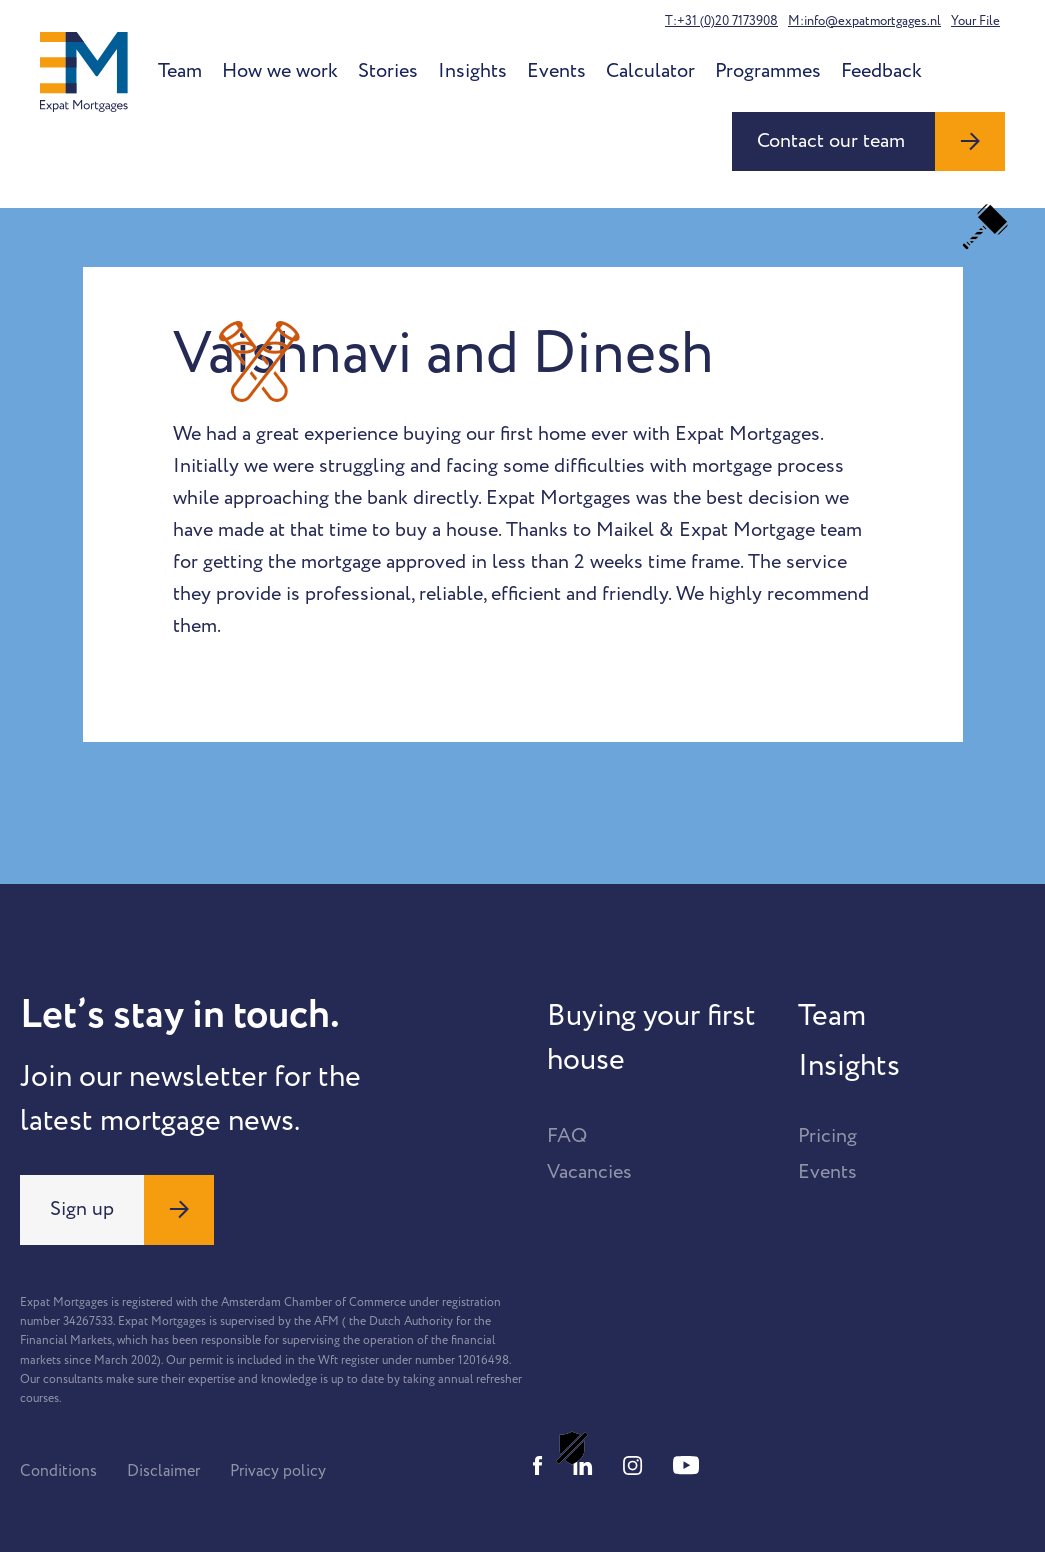  Describe the element at coordinates (985, 227) in the screenshot. I see `access Thor or Norse mythology-themed content` at that location.